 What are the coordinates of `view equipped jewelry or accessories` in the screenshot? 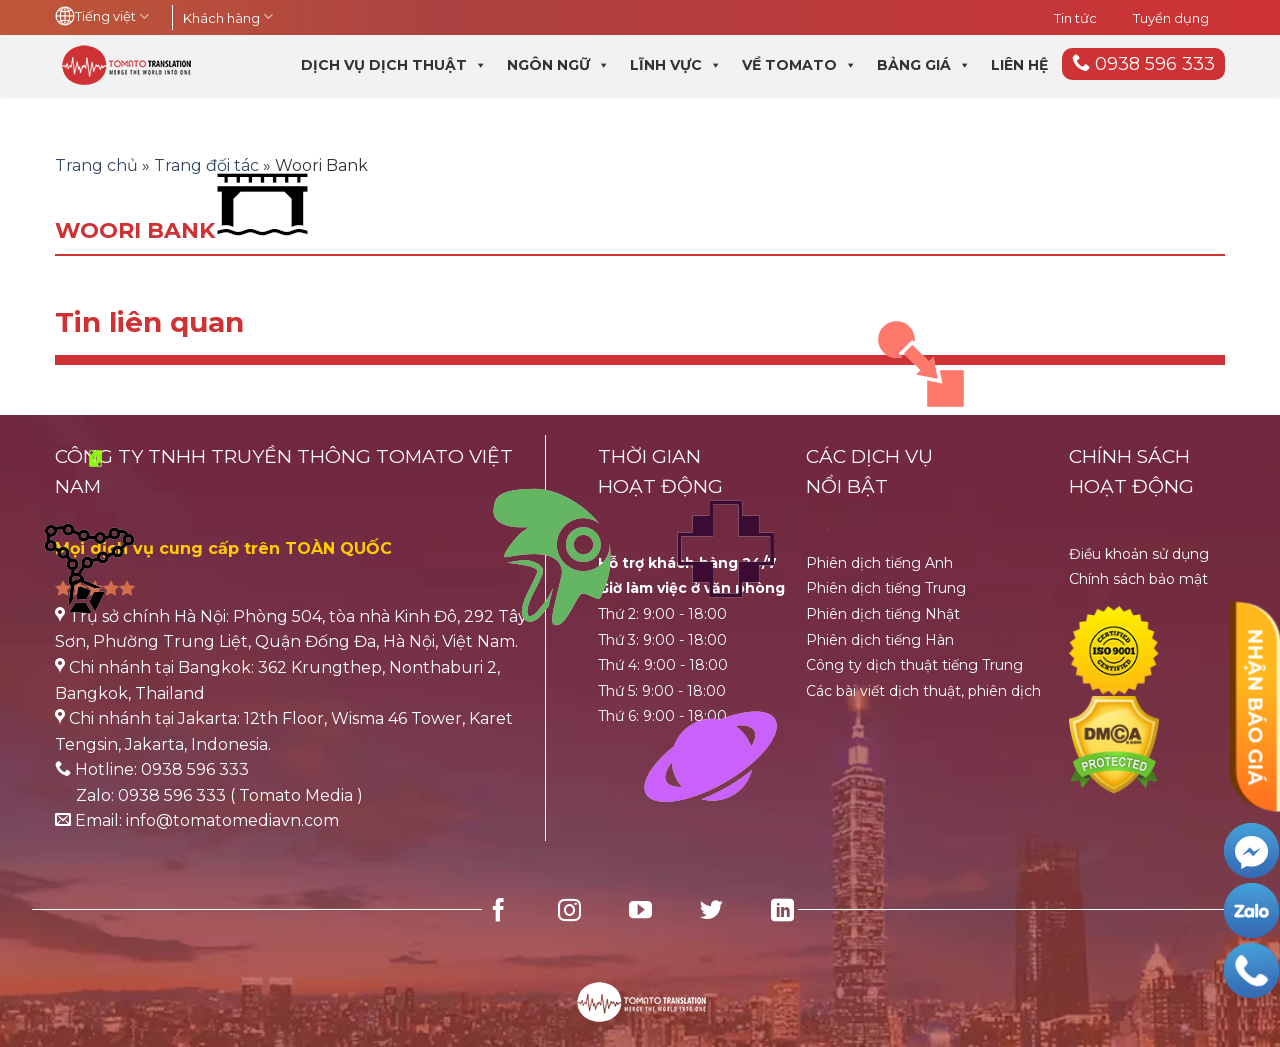 It's located at (89, 568).